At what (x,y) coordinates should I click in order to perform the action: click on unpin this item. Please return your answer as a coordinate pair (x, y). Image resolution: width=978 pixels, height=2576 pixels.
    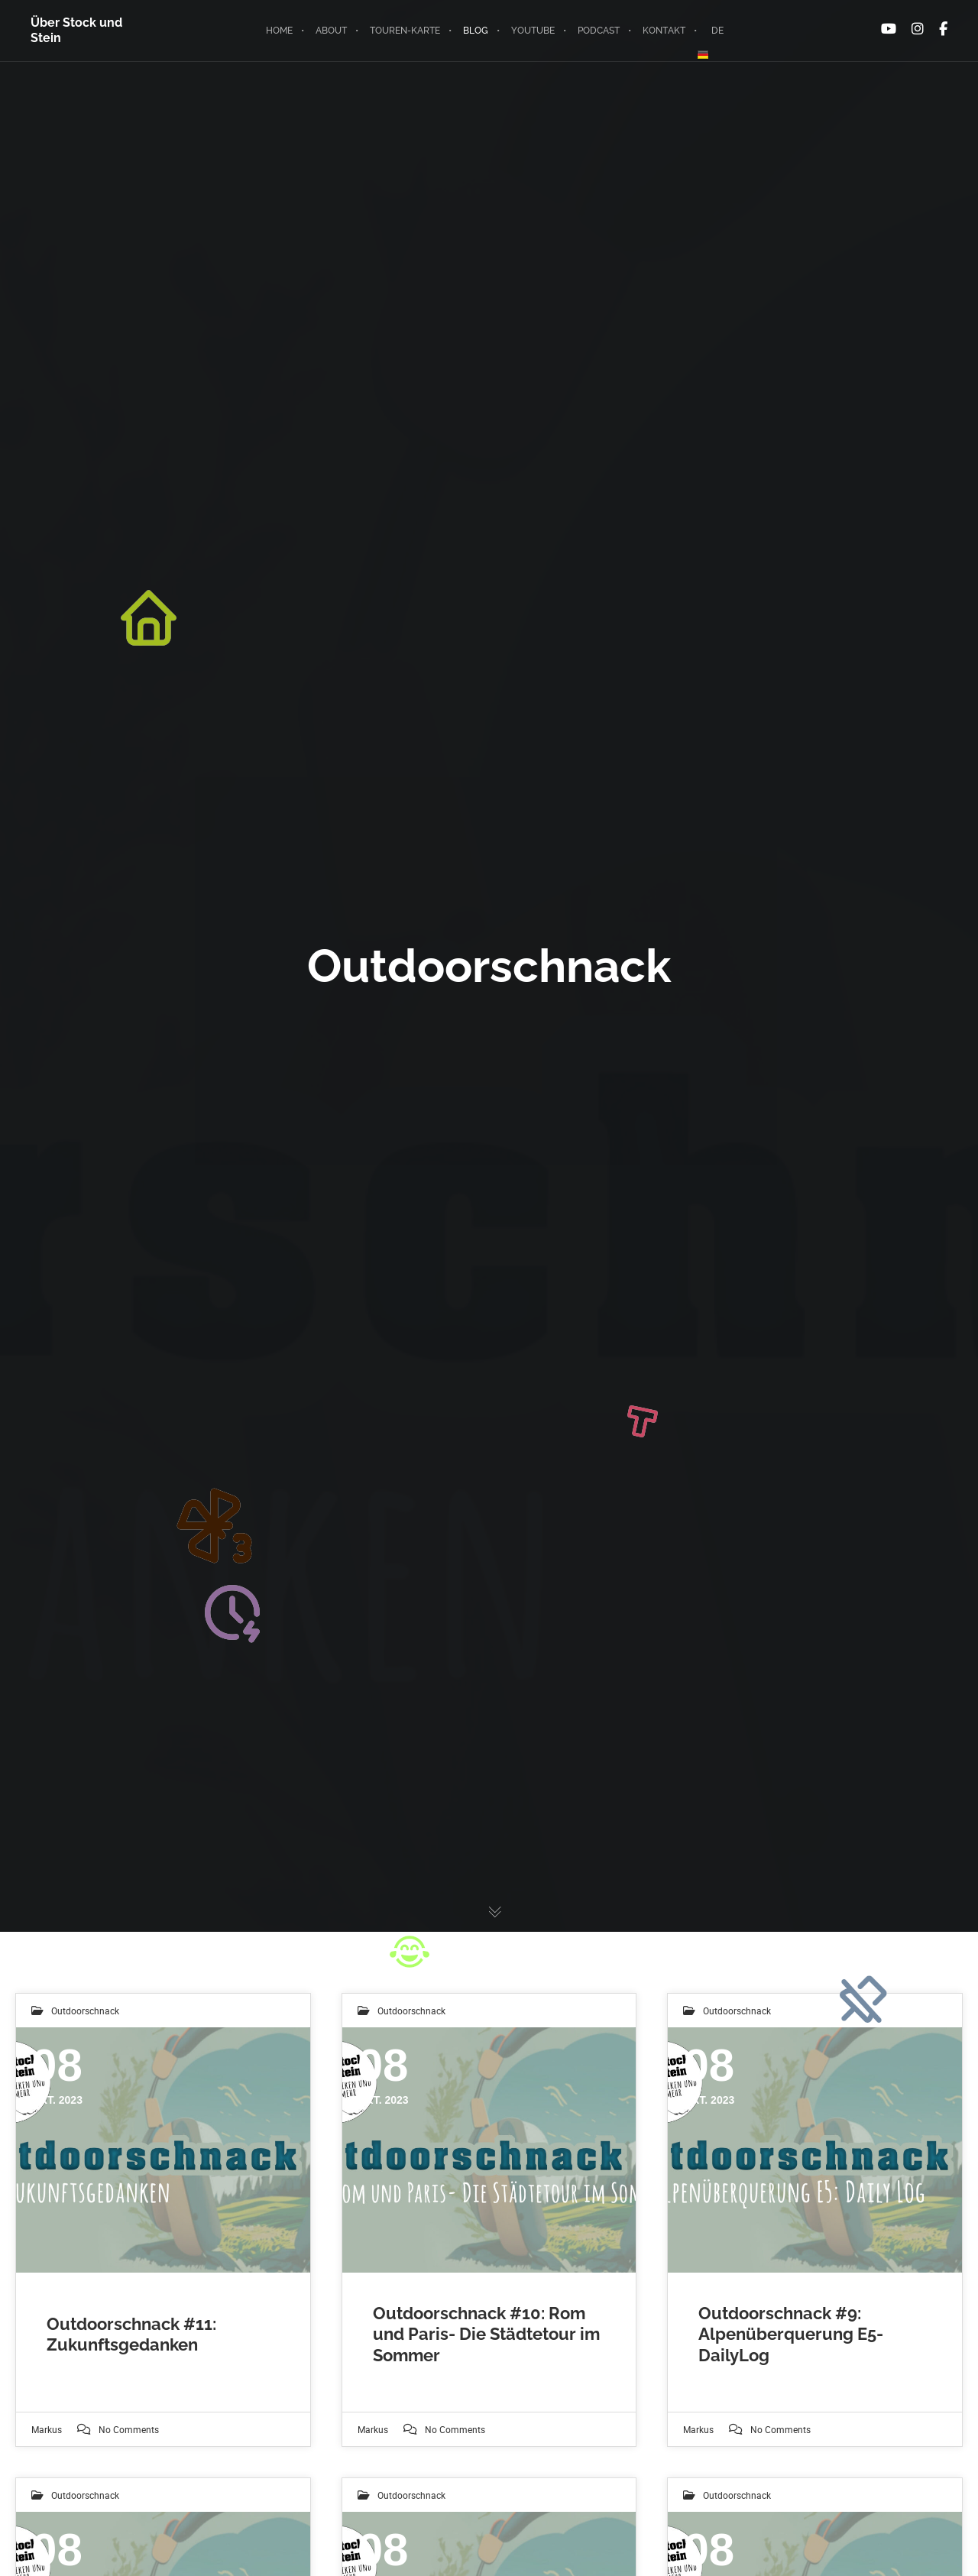
    Looking at the image, I should click on (861, 2001).